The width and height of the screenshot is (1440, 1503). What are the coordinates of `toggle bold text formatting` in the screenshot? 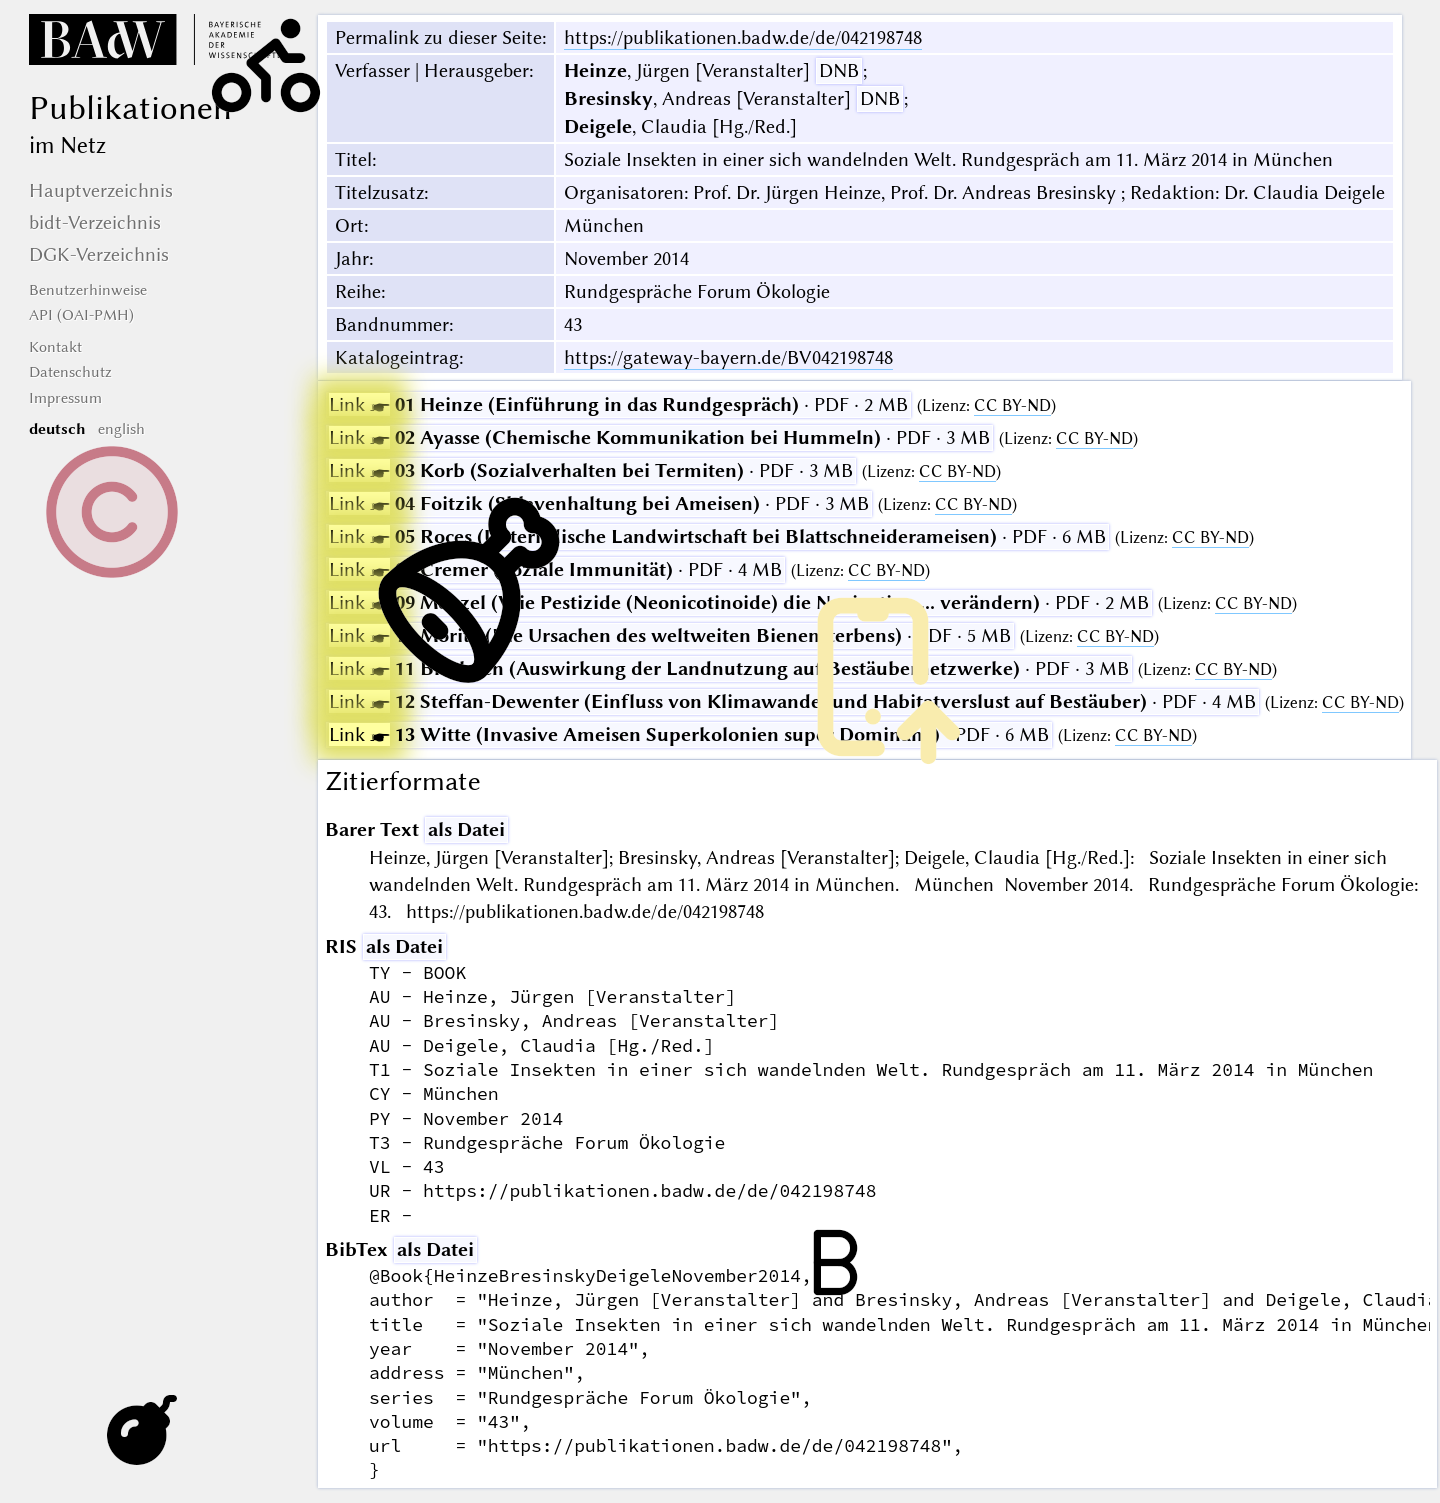 It's located at (835, 1262).